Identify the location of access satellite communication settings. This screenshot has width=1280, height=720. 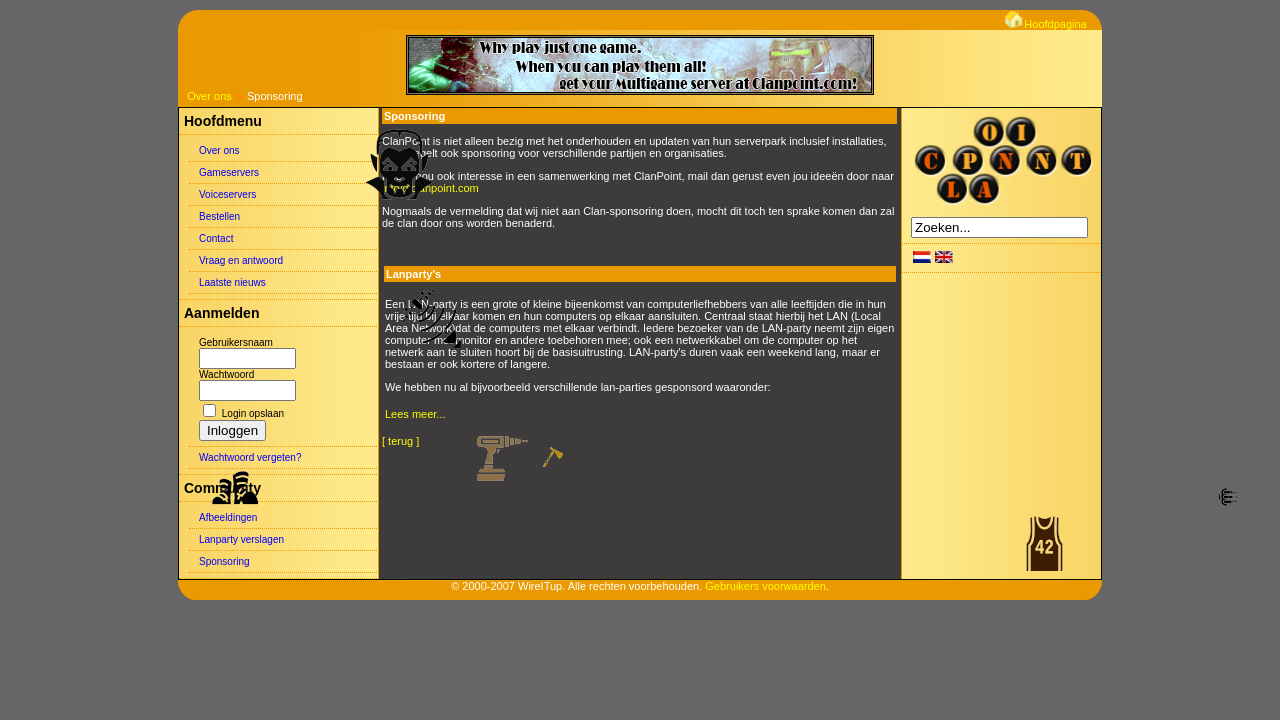
(432, 319).